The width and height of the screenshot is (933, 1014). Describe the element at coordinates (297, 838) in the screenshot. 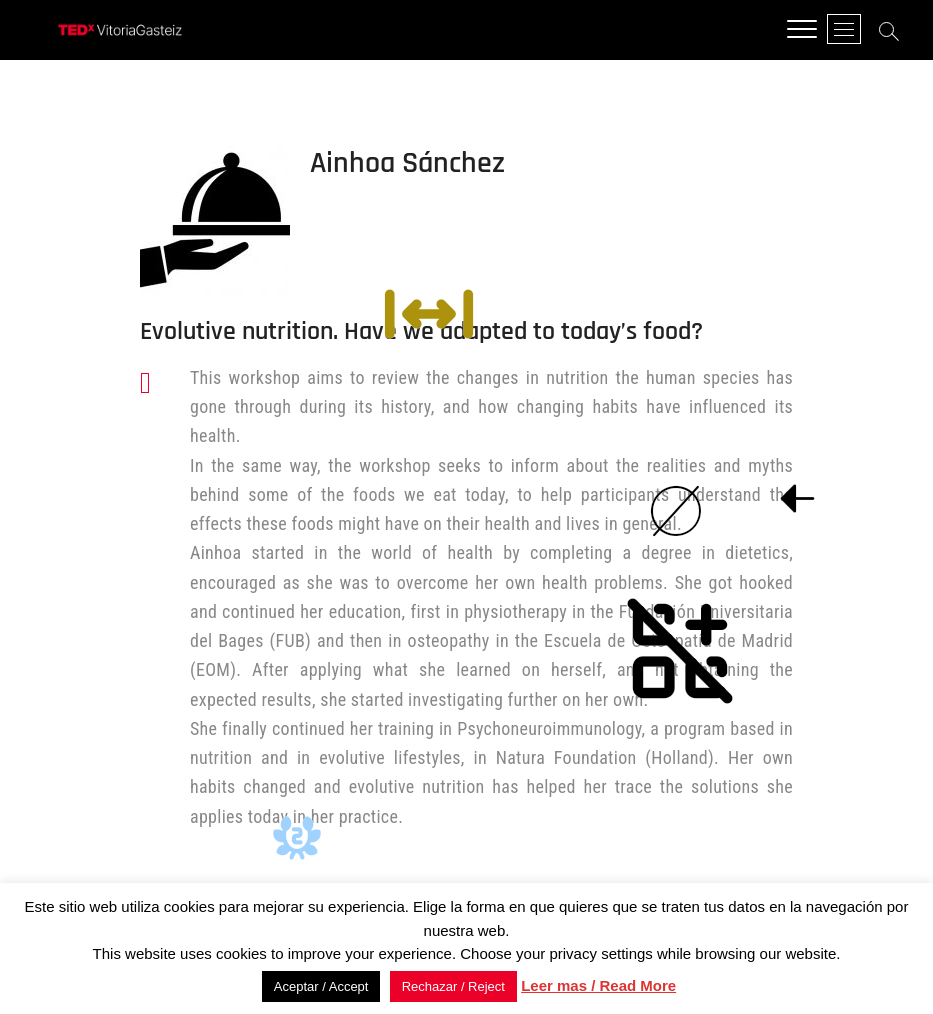

I see `view achievements or awards` at that location.